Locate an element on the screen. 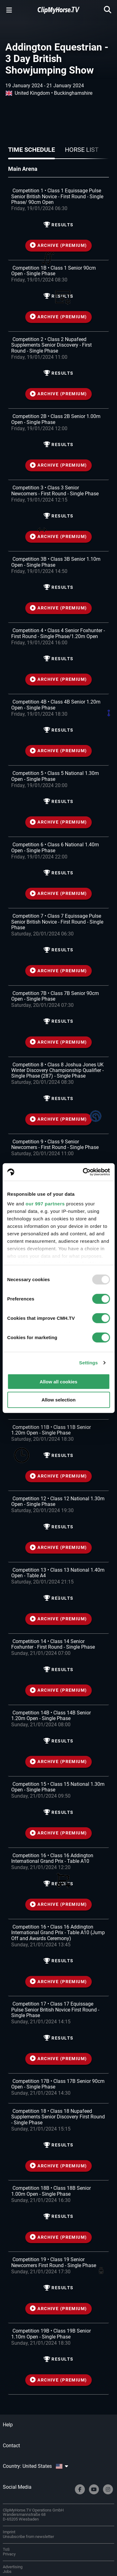  move item down in a list is located at coordinates (109, 713).